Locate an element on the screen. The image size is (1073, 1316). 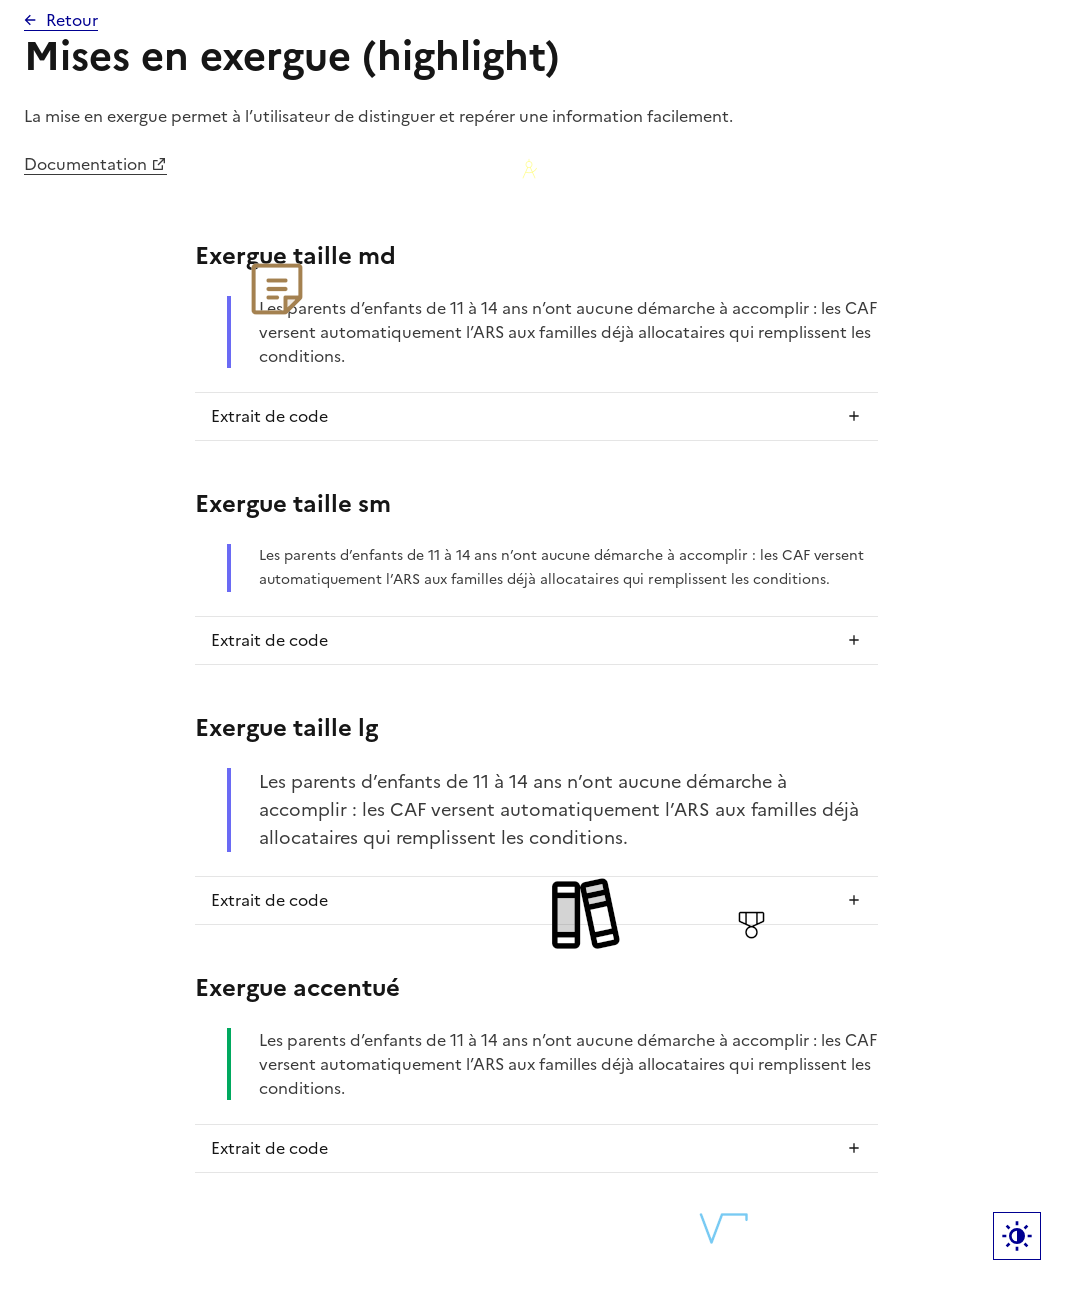
calculate square root is located at coordinates (722, 1225).